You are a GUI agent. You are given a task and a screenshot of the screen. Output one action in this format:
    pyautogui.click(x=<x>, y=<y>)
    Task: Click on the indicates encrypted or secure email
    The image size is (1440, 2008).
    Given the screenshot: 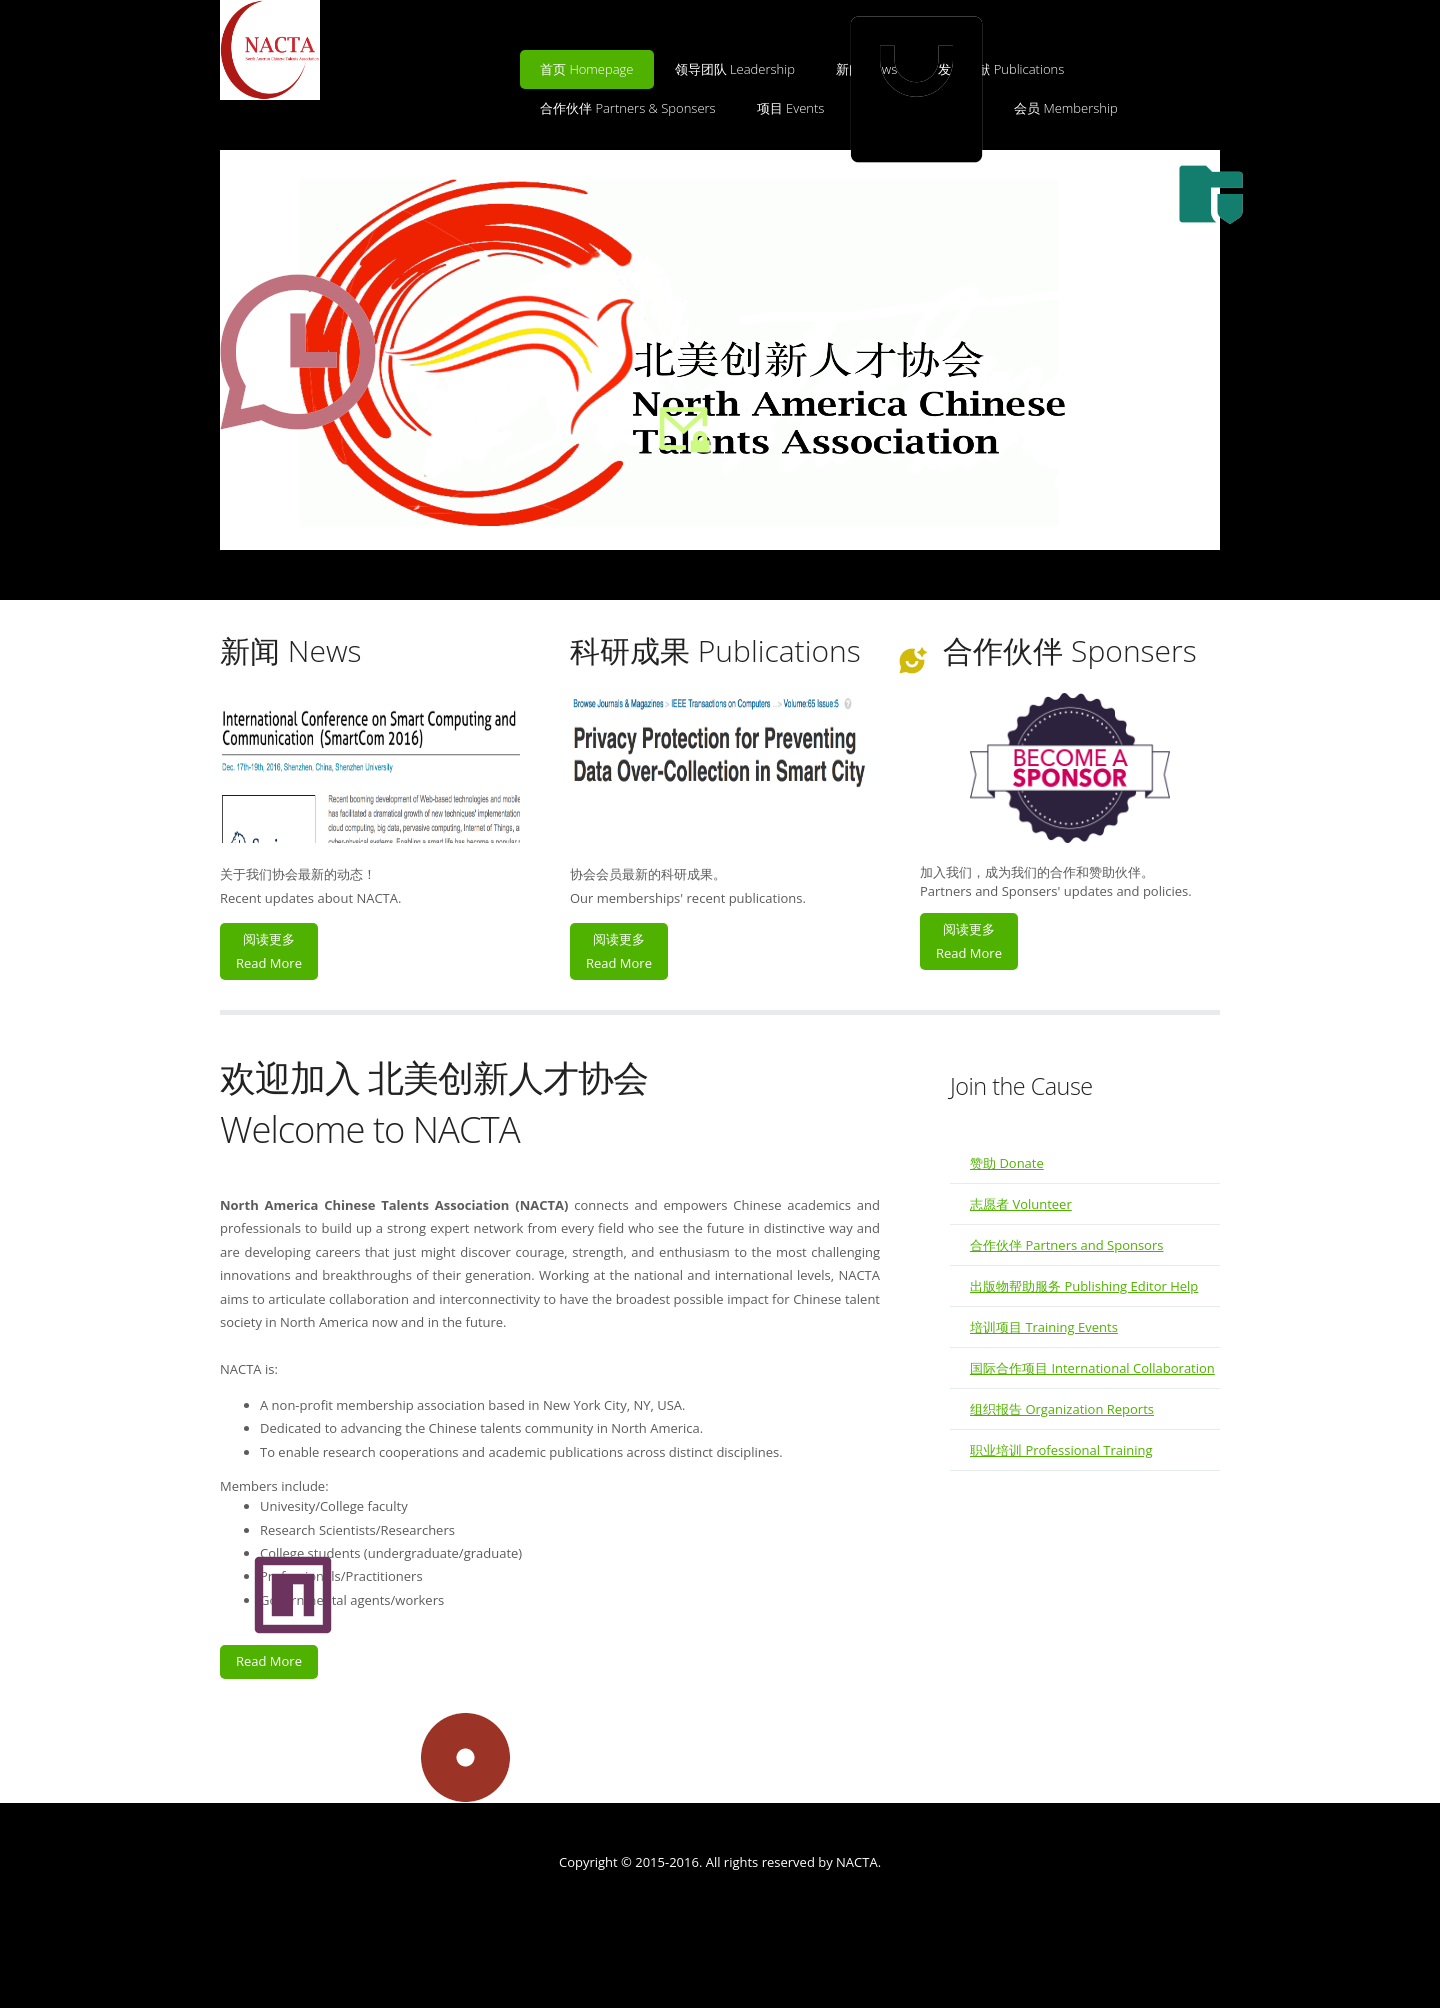 What is the action you would take?
    pyautogui.click(x=683, y=428)
    